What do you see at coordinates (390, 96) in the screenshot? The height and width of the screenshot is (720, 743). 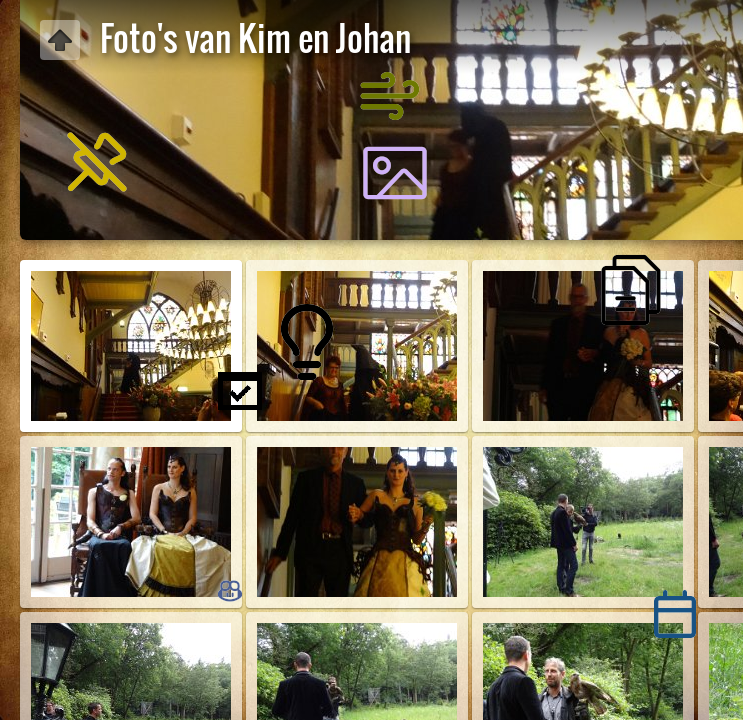 I see `indicates current wind conditions in weather display` at bounding box center [390, 96].